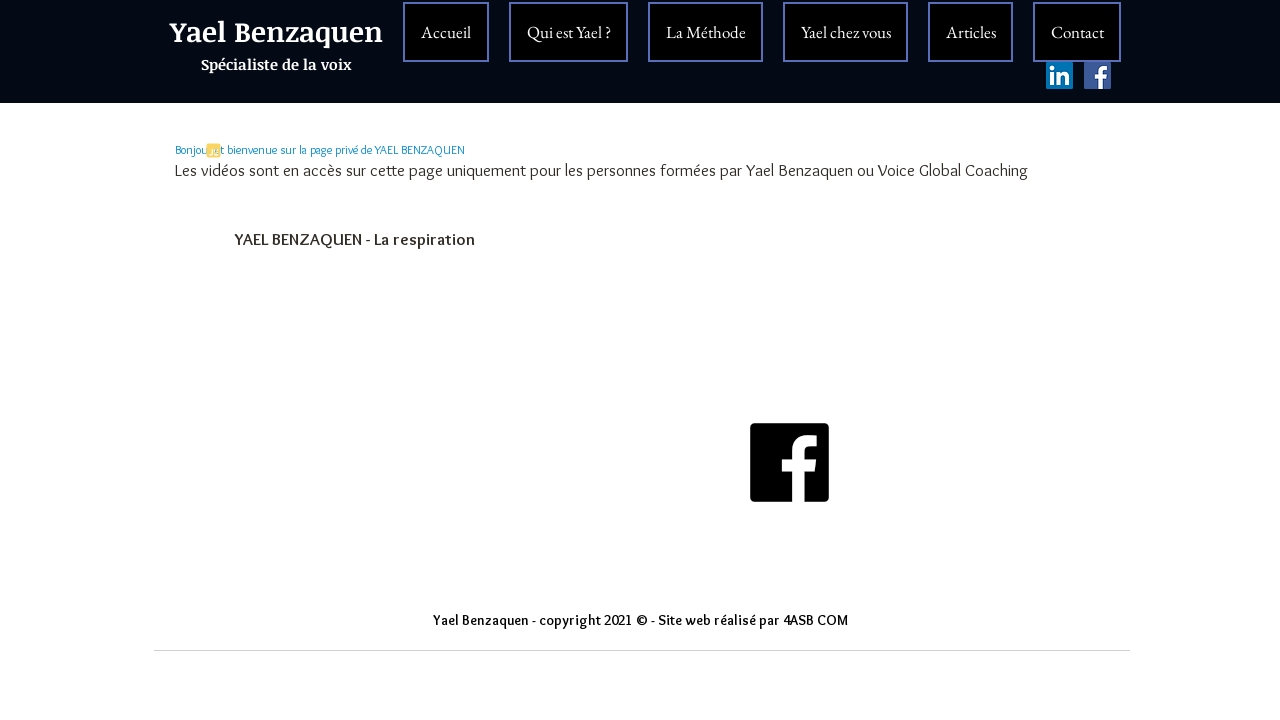  What do you see at coordinates (213, 150) in the screenshot?
I see `javascript programming language logo` at bounding box center [213, 150].